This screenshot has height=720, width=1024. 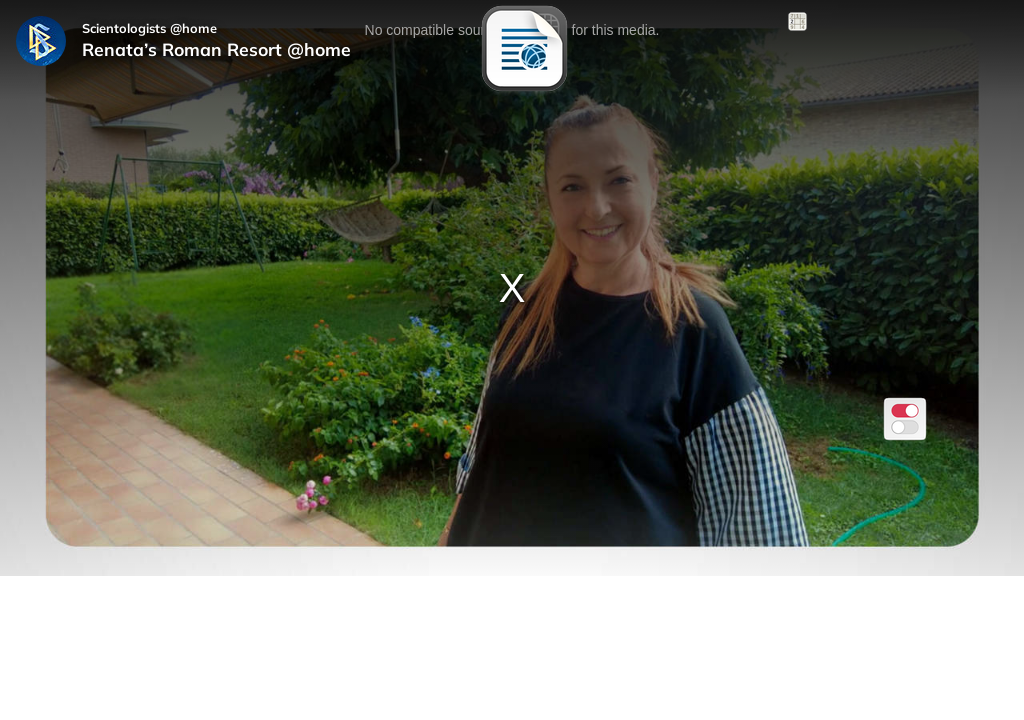 What do you see at coordinates (524, 48) in the screenshot?
I see `open libreoffice writer for web documents` at bounding box center [524, 48].